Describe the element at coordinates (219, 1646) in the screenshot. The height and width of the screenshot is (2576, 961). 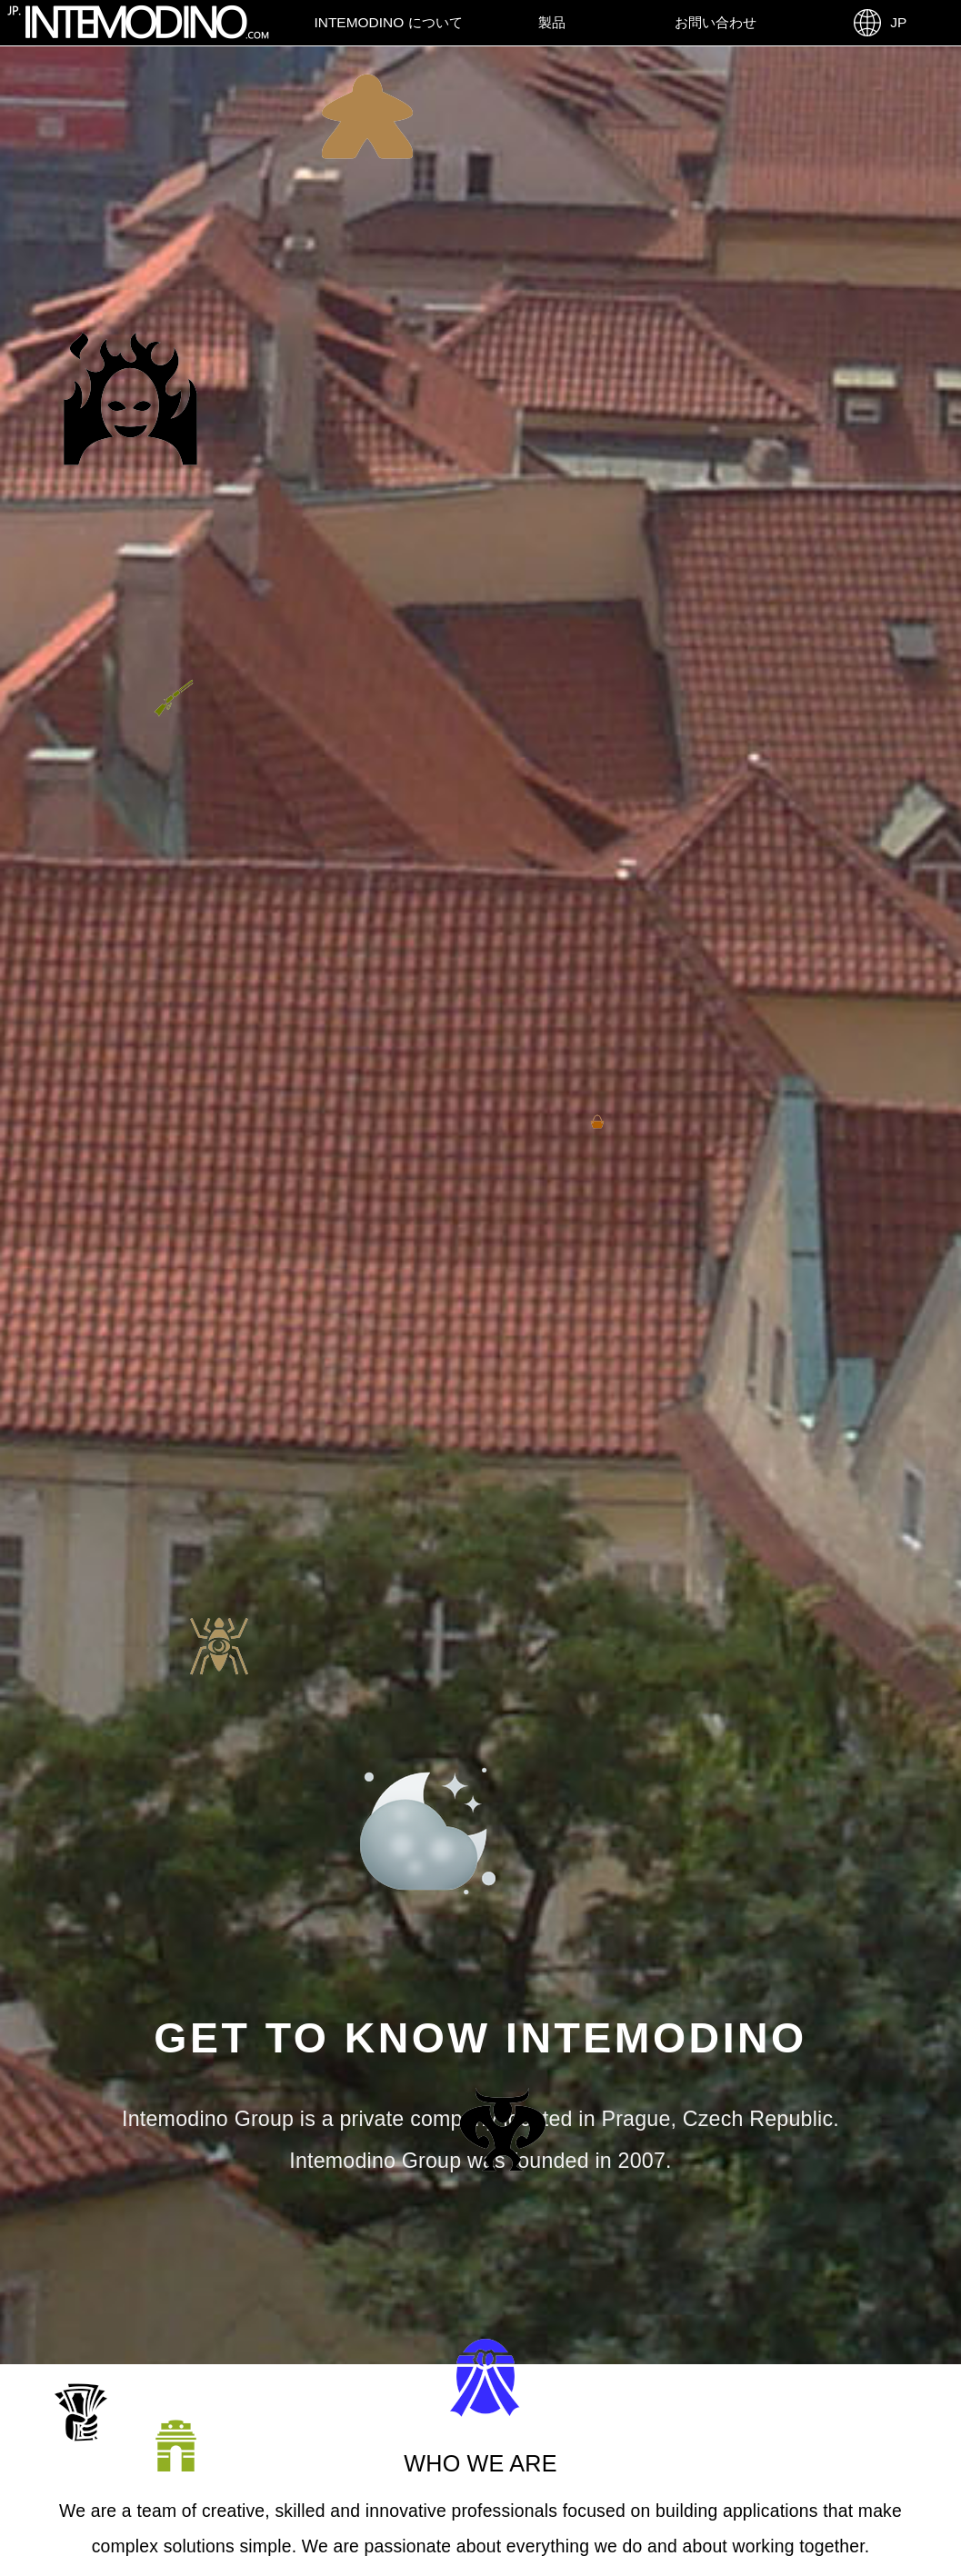
I see `indicates a spider or arachnid creature in game` at that location.